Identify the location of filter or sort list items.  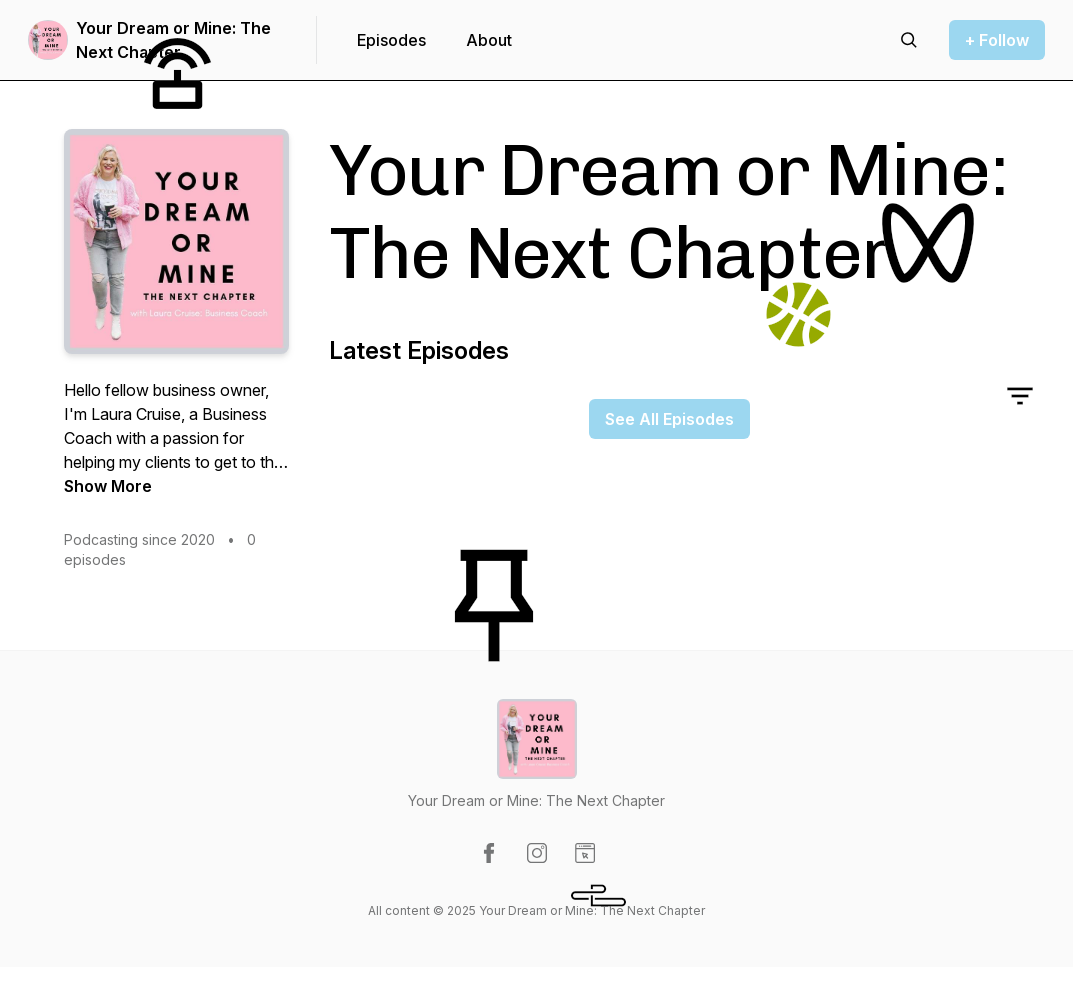
(1020, 396).